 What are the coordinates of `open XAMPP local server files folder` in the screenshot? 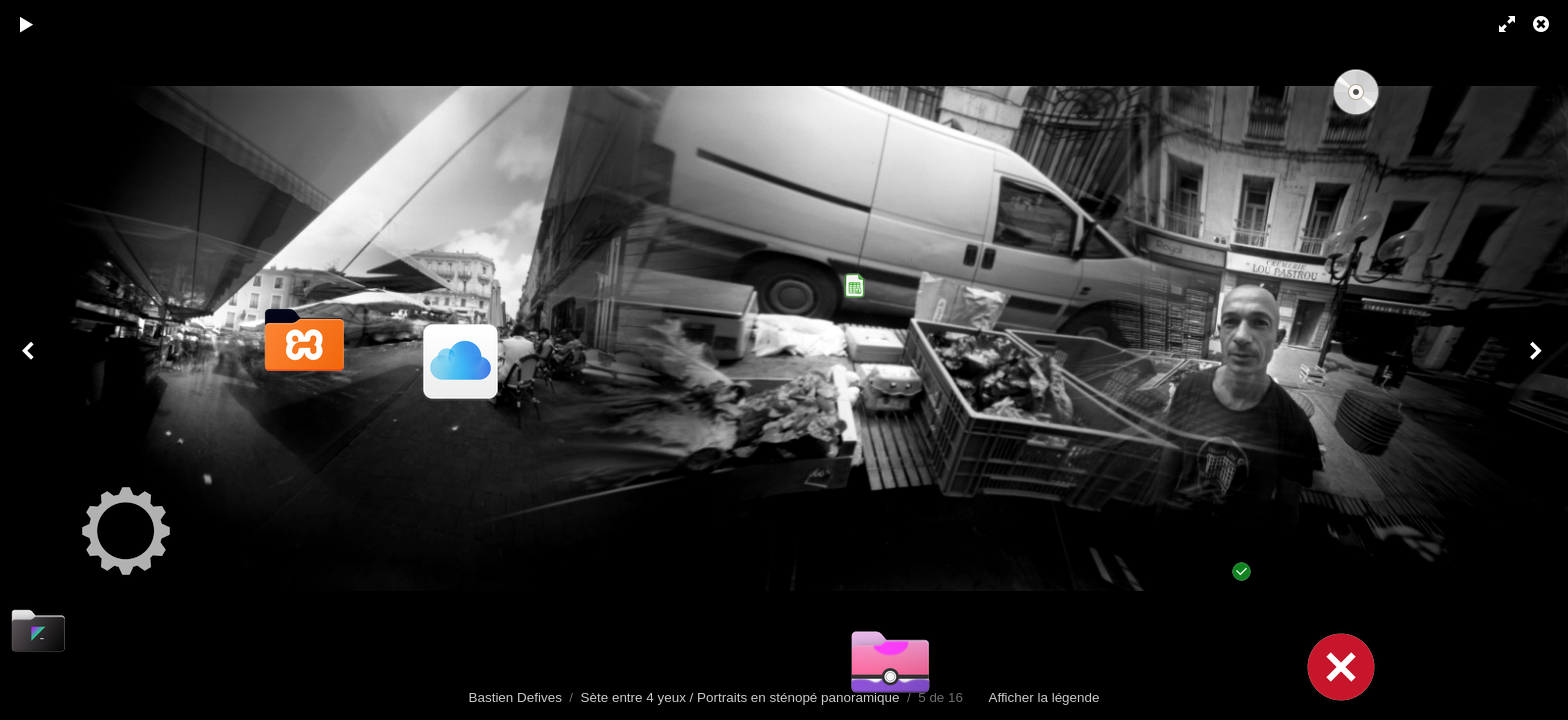 It's located at (304, 342).